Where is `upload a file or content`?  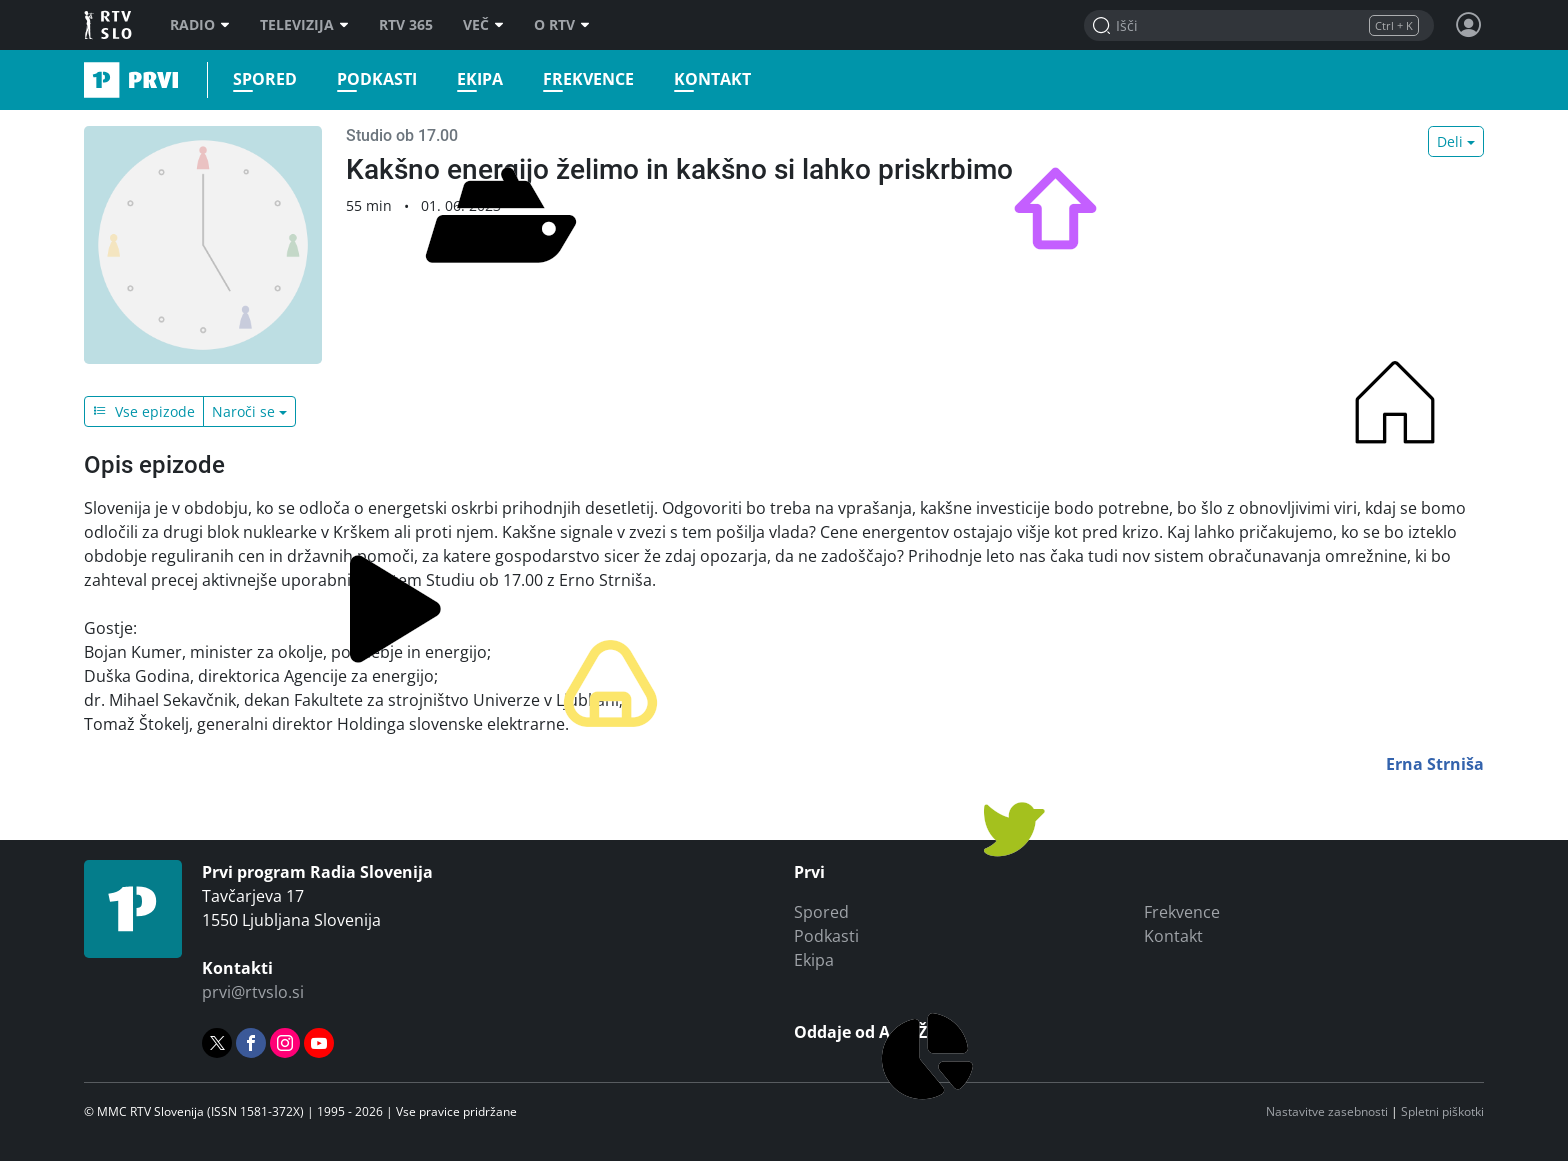 upload a file or content is located at coordinates (1055, 211).